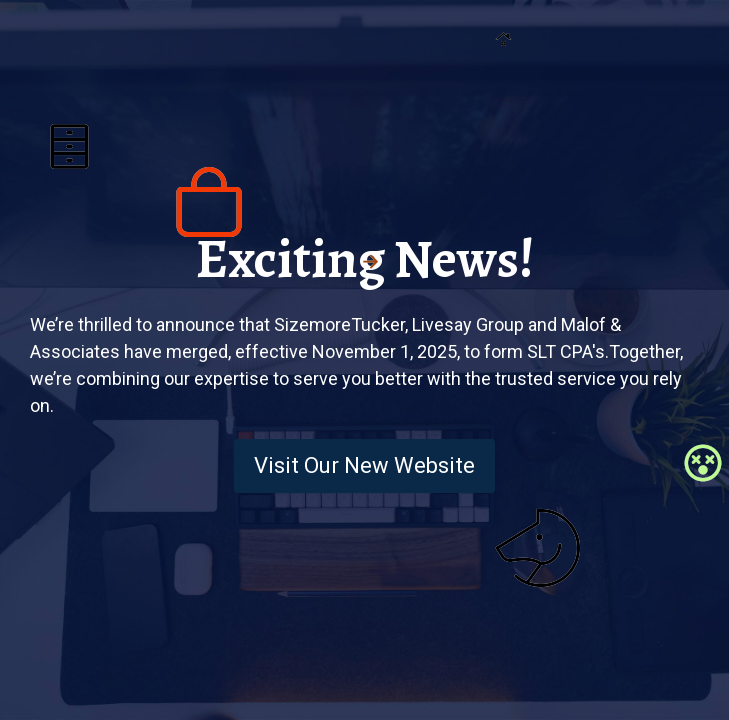 This screenshot has height=720, width=729. What do you see at coordinates (541, 548) in the screenshot?
I see `access equestrian or horse-related features` at bounding box center [541, 548].